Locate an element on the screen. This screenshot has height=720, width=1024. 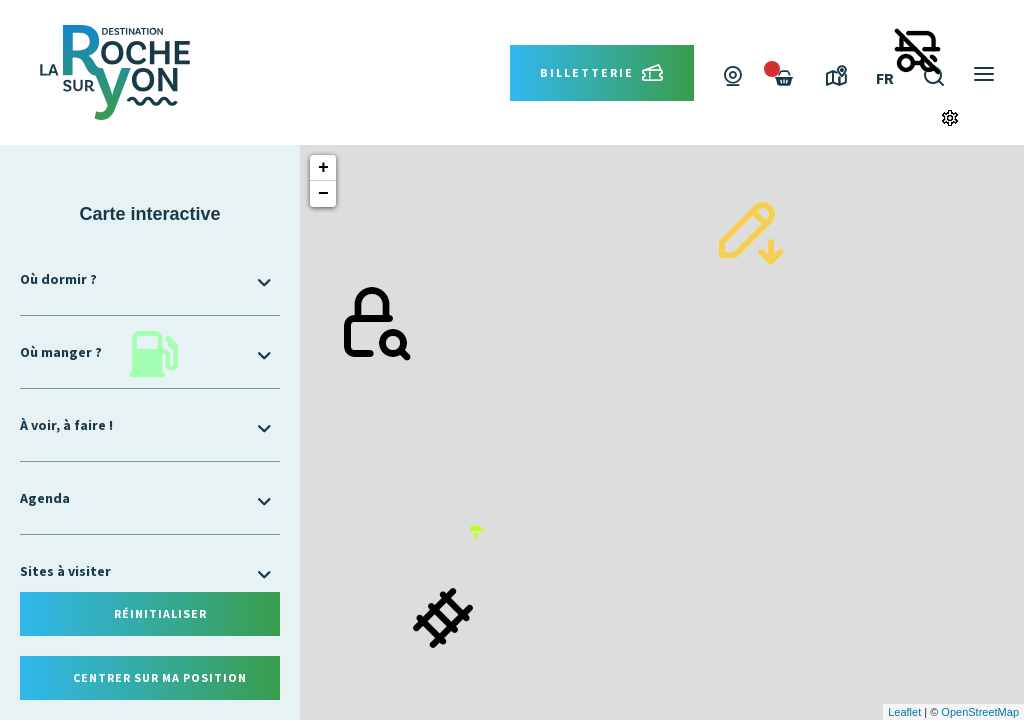
open settings menu is located at coordinates (950, 118).